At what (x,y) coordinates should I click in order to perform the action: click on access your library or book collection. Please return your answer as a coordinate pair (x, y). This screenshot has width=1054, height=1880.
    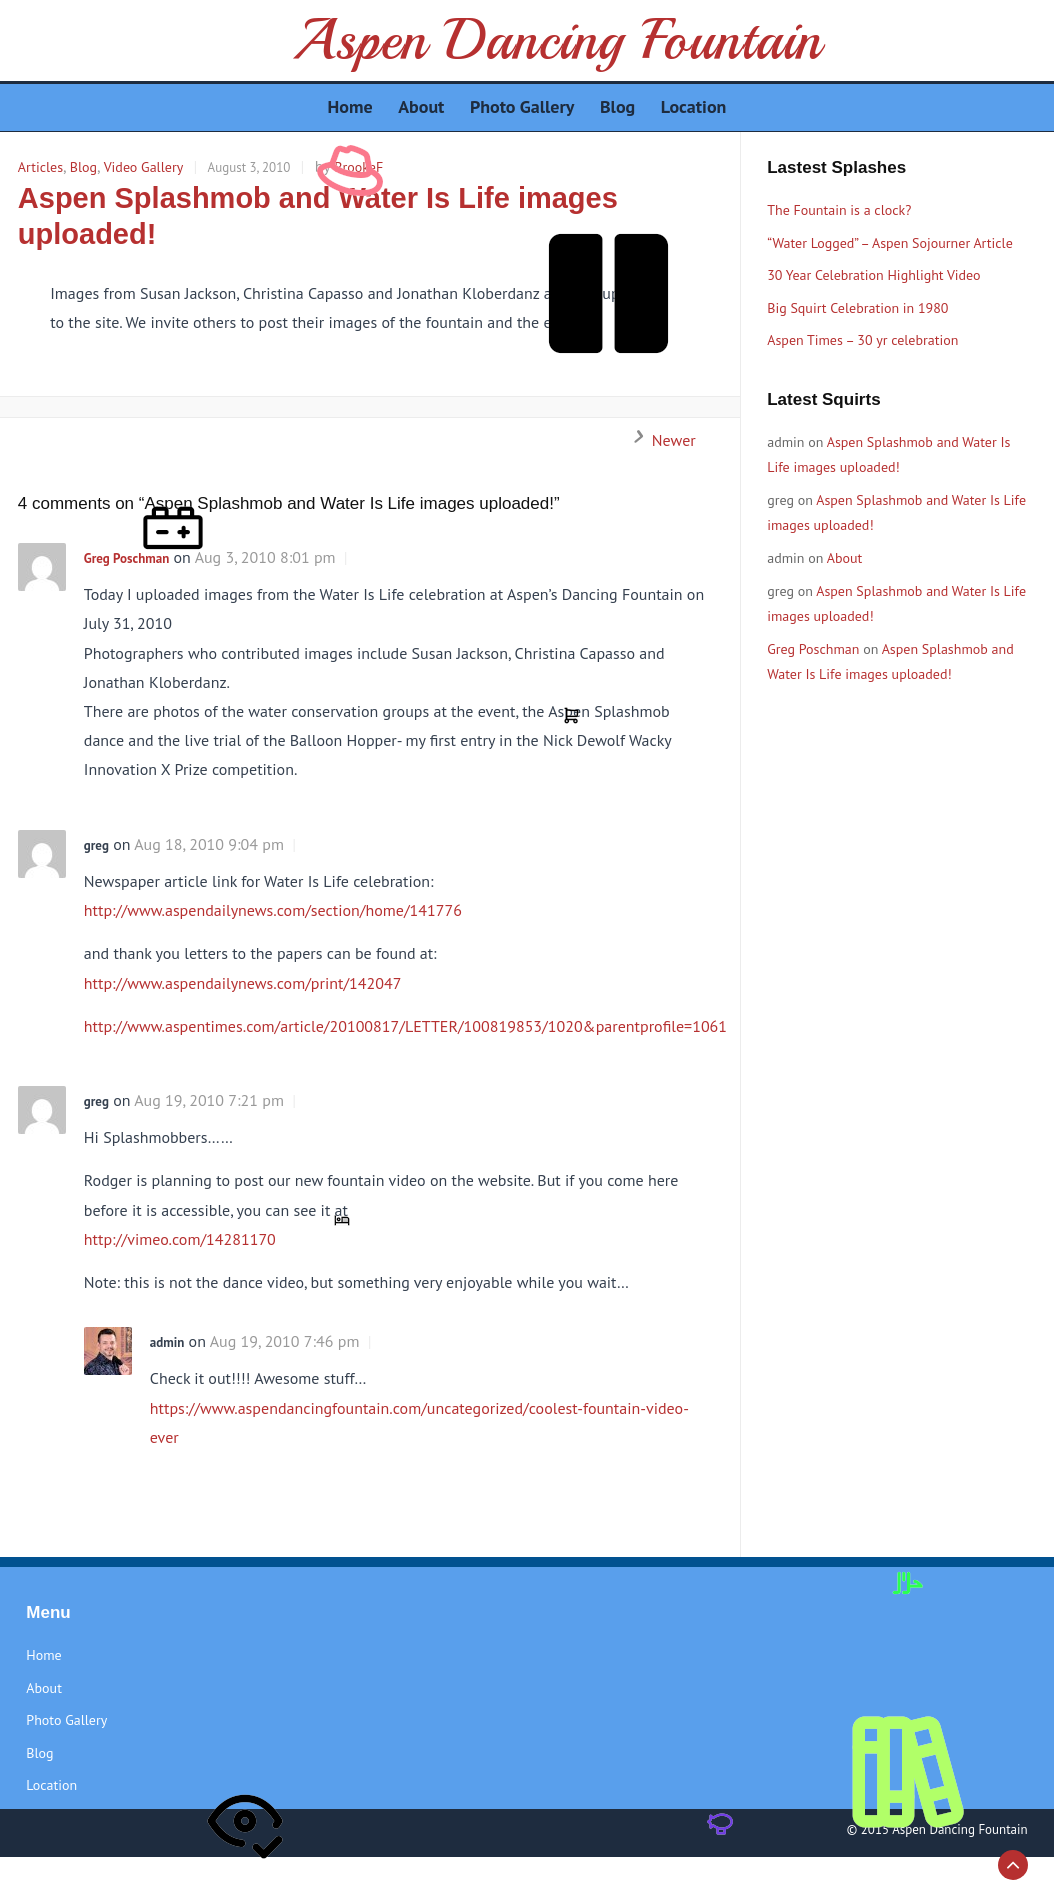
    Looking at the image, I should click on (902, 1772).